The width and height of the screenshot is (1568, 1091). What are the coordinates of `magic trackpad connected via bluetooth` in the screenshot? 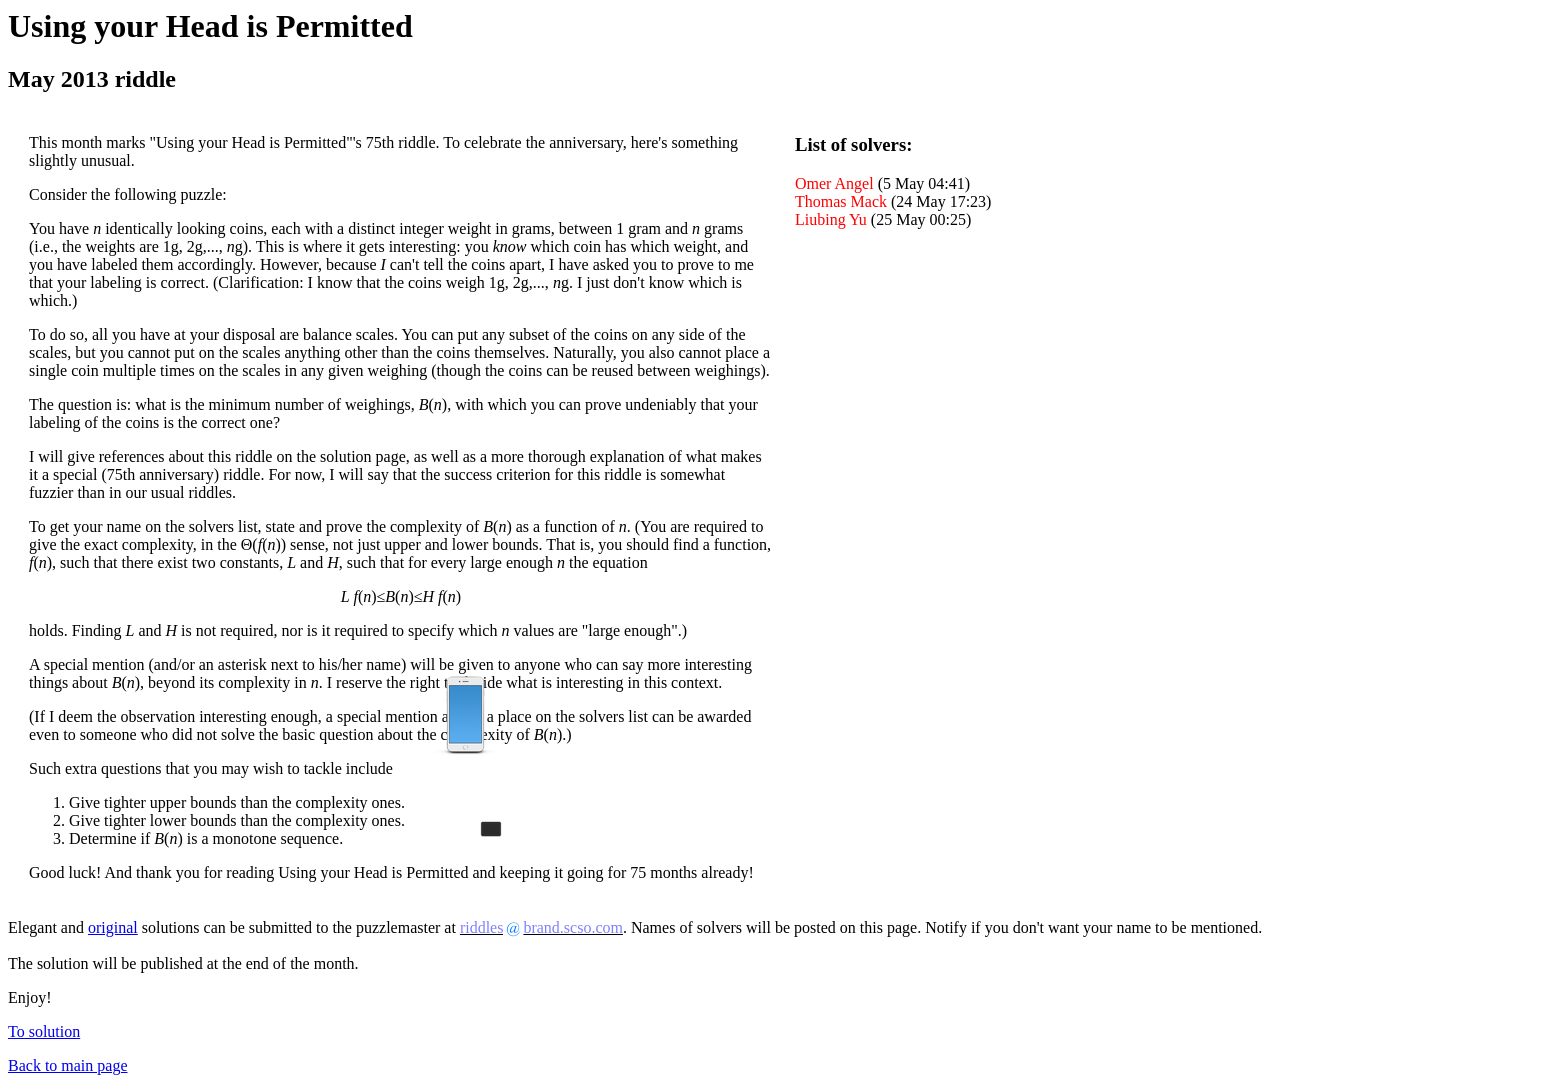 It's located at (491, 829).